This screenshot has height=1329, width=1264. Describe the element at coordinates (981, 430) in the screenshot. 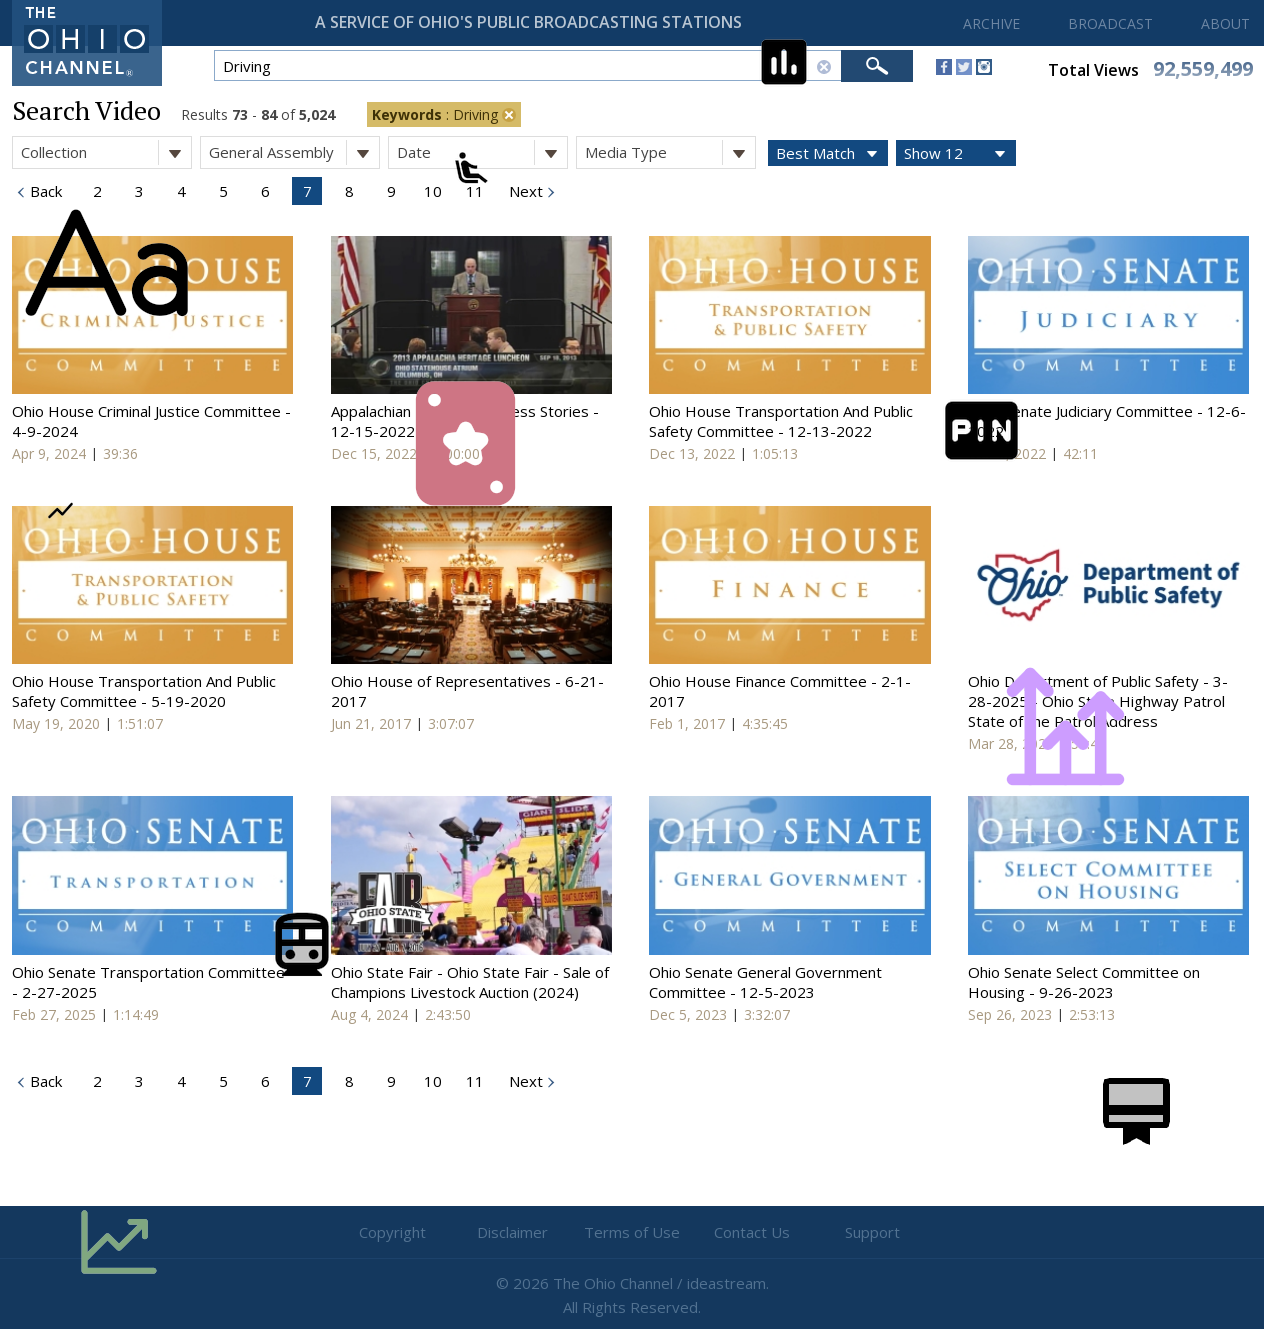

I see `indicates PIN authentication required` at that location.